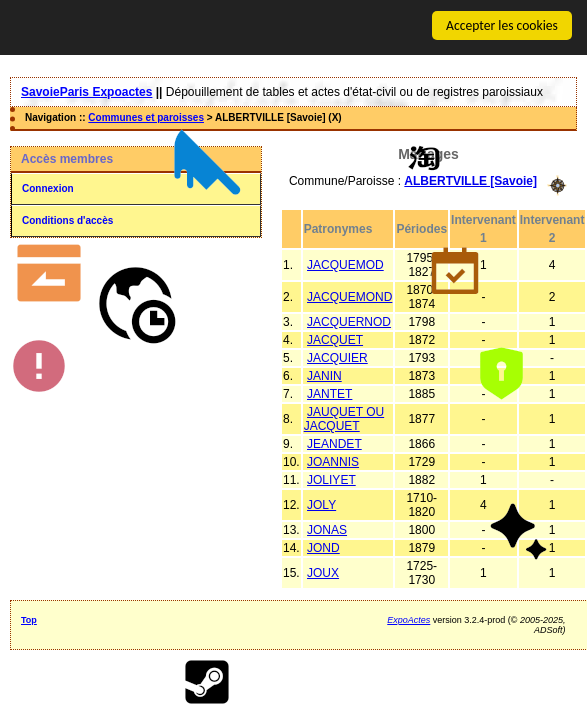 The width and height of the screenshot is (587, 720). I want to click on open the Taobao app, so click(424, 158).